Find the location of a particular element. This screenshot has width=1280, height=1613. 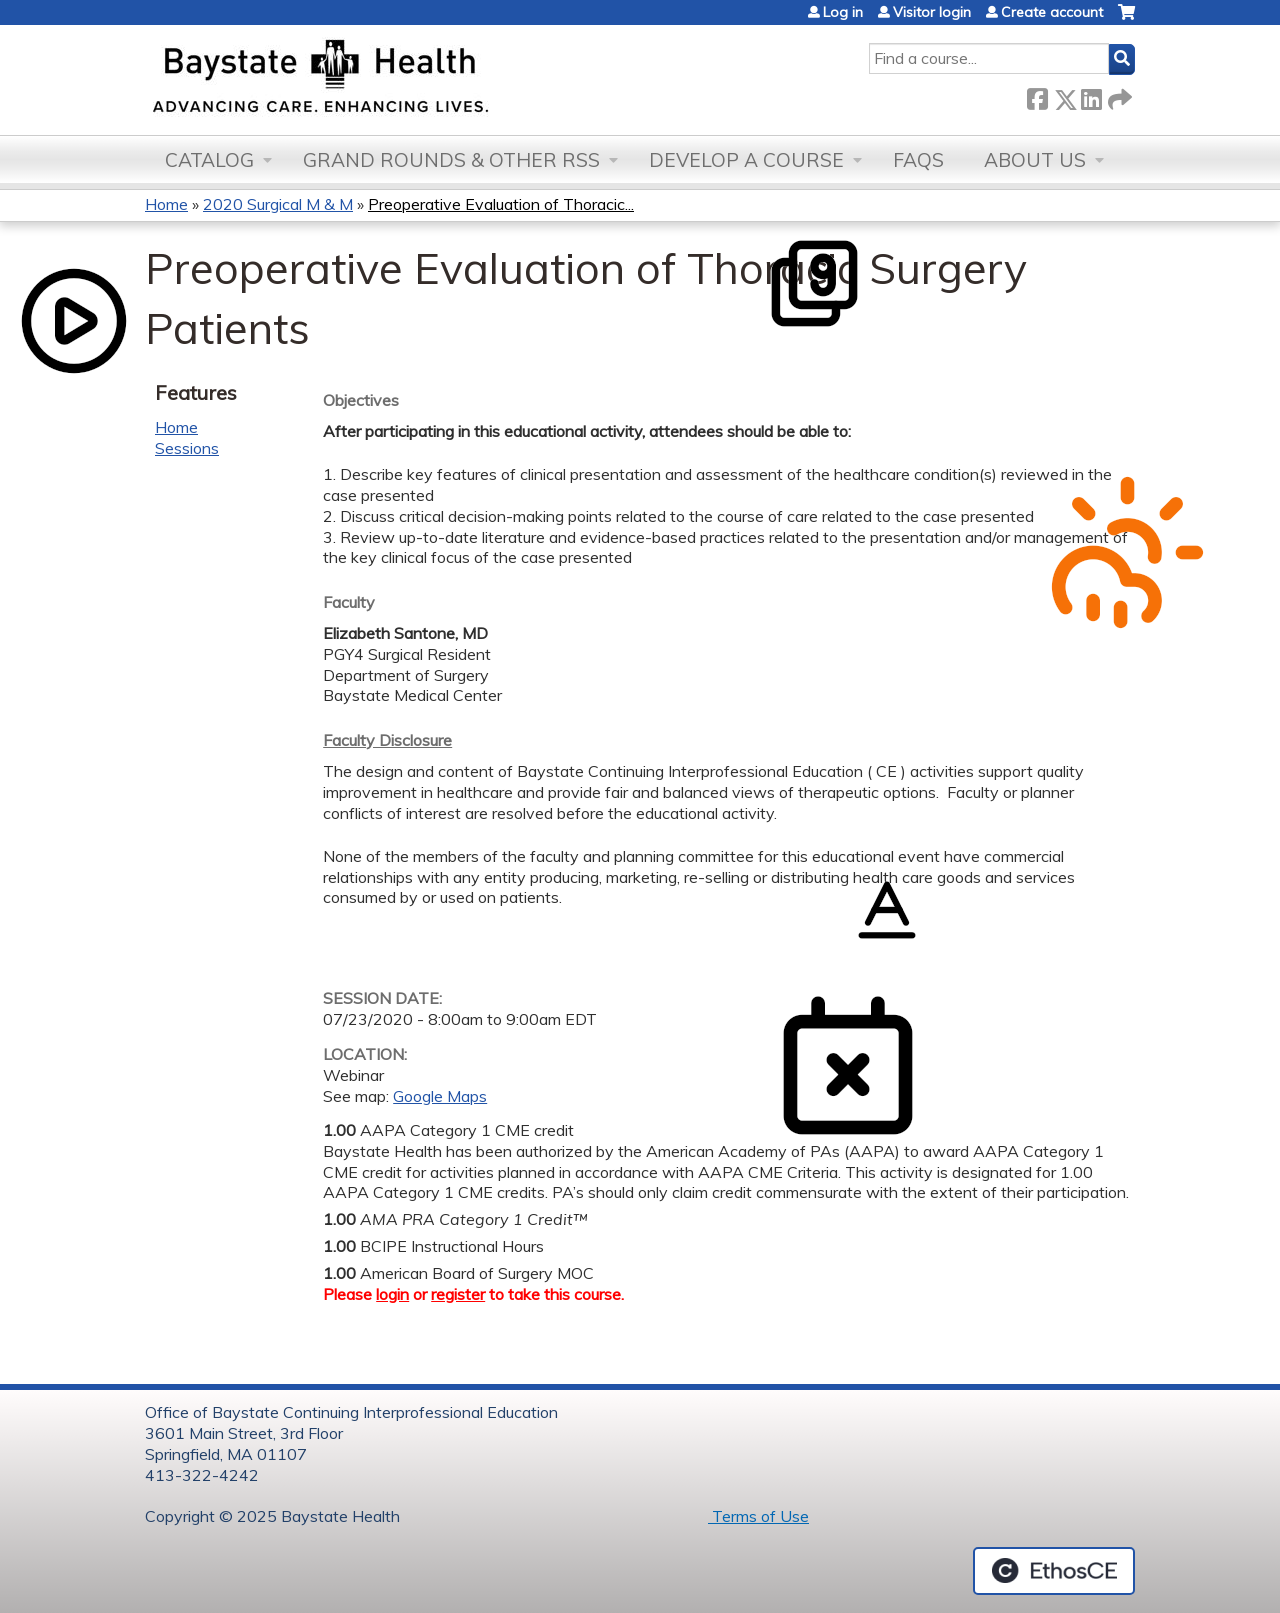

play media or video content is located at coordinates (74, 321).